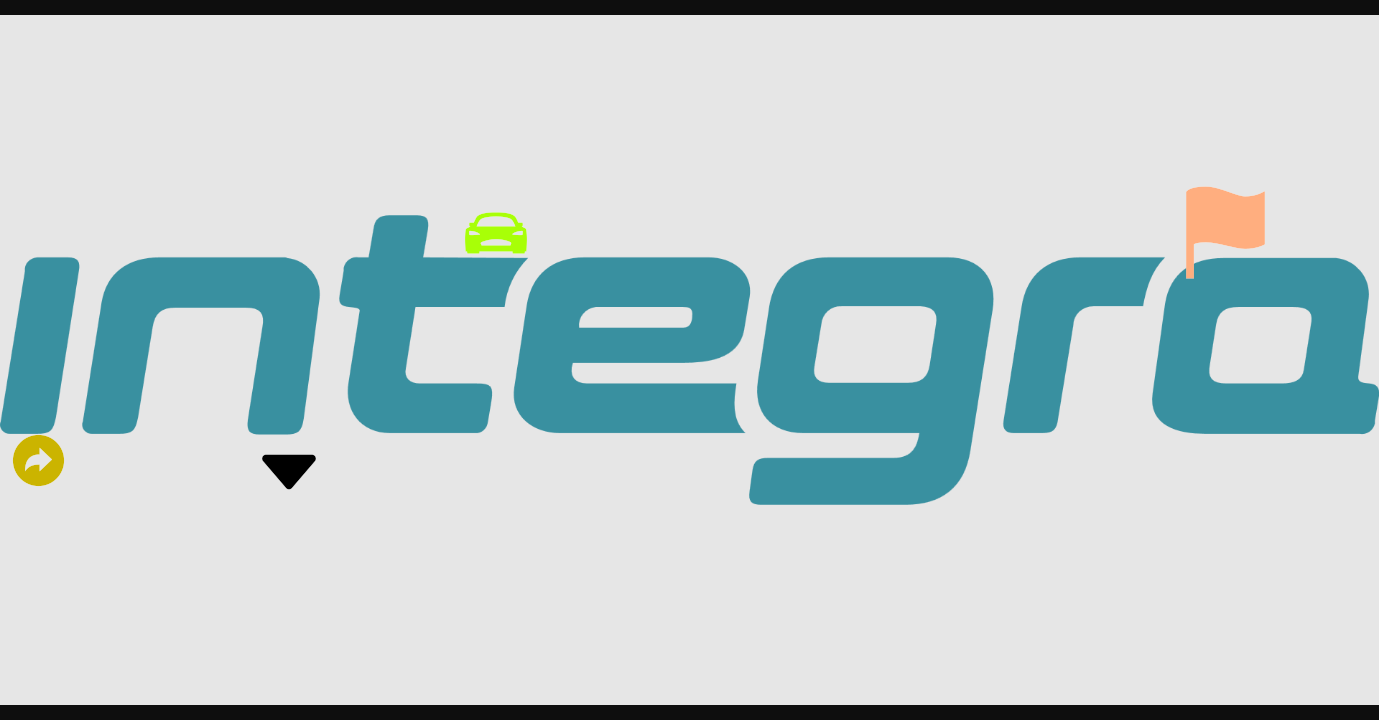 The image size is (1379, 720). Describe the element at coordinates (289, 472) in the screenshot. I see `expand a dropdown menu` at that location.